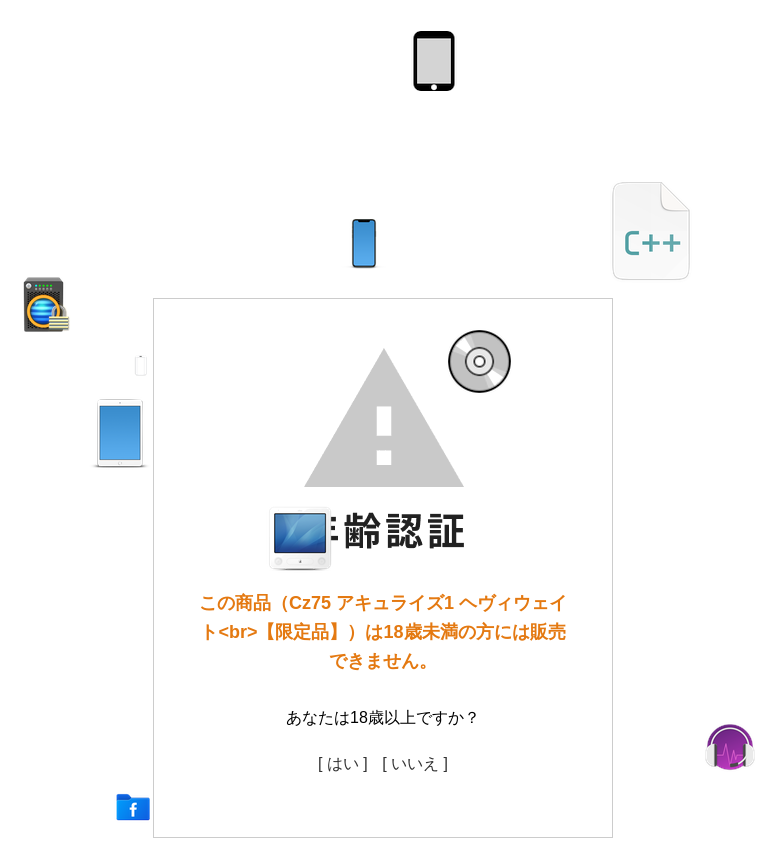 The width and height of the screenshot is (766, 853). What do you see at coordinates (651, 231) in the screenshot?
I see `a C++ source code file` at bounding box center [651, 231].